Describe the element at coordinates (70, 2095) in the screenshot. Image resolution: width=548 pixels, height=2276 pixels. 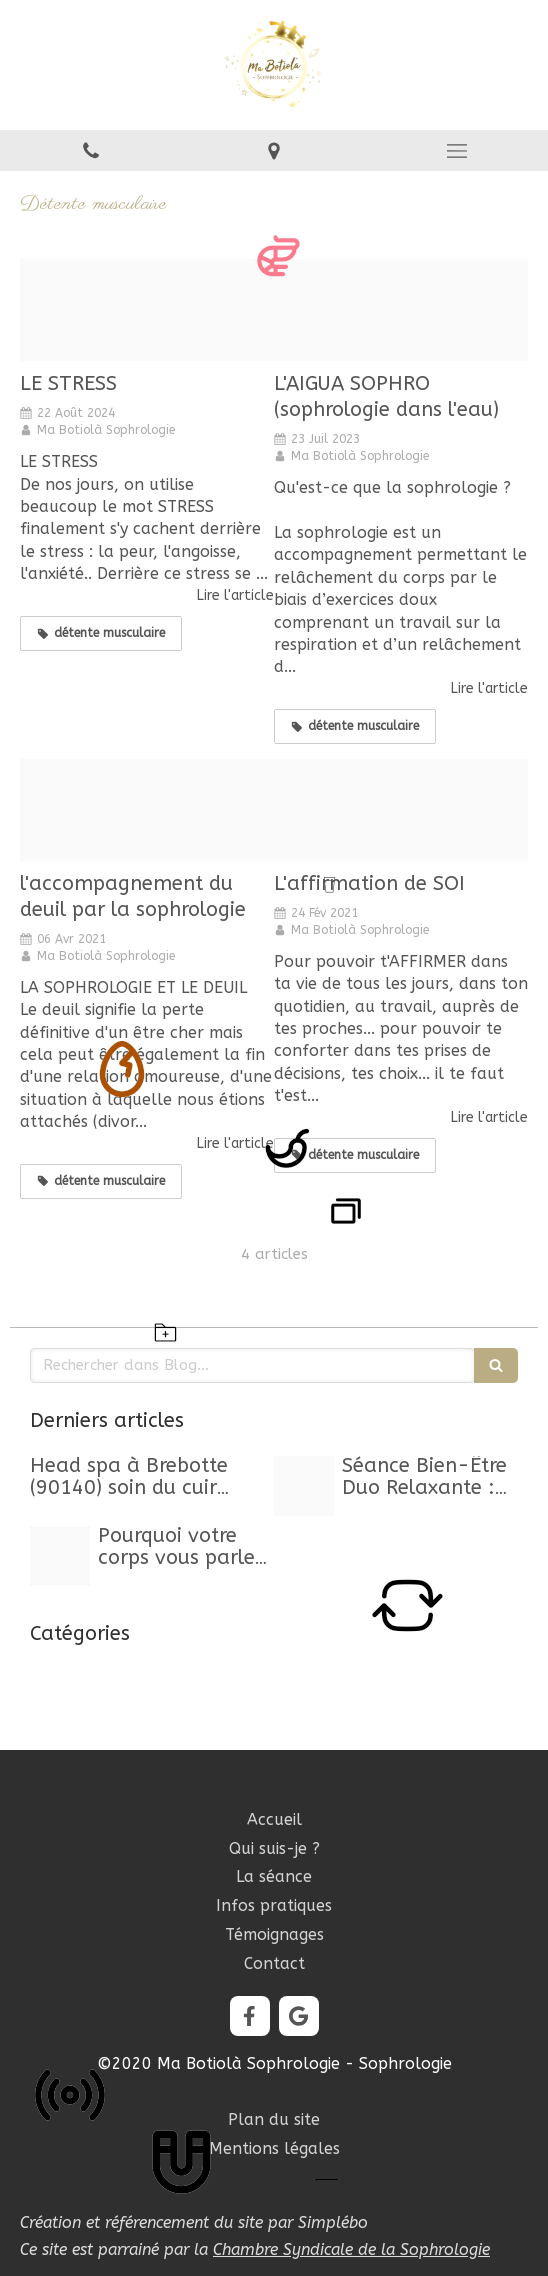
I see `access radio or audio streaming` at that location.